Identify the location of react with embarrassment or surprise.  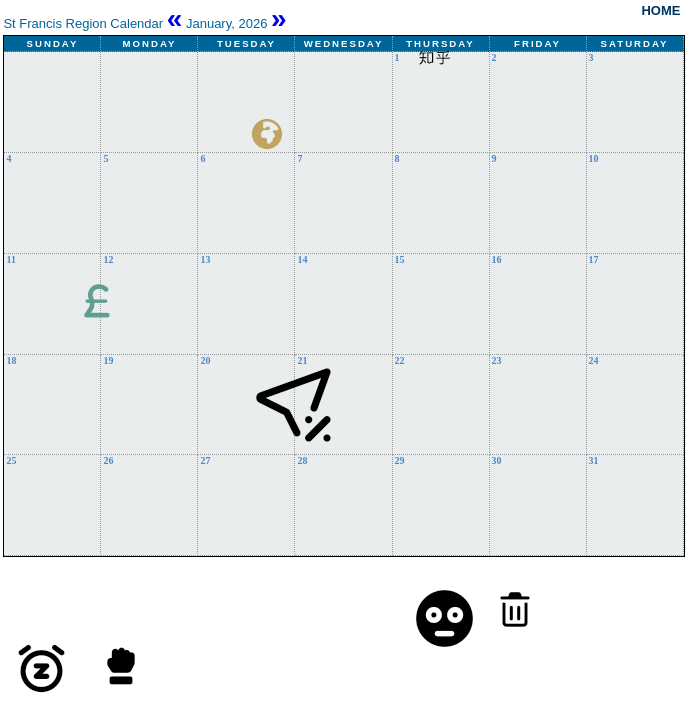
(444, 618).